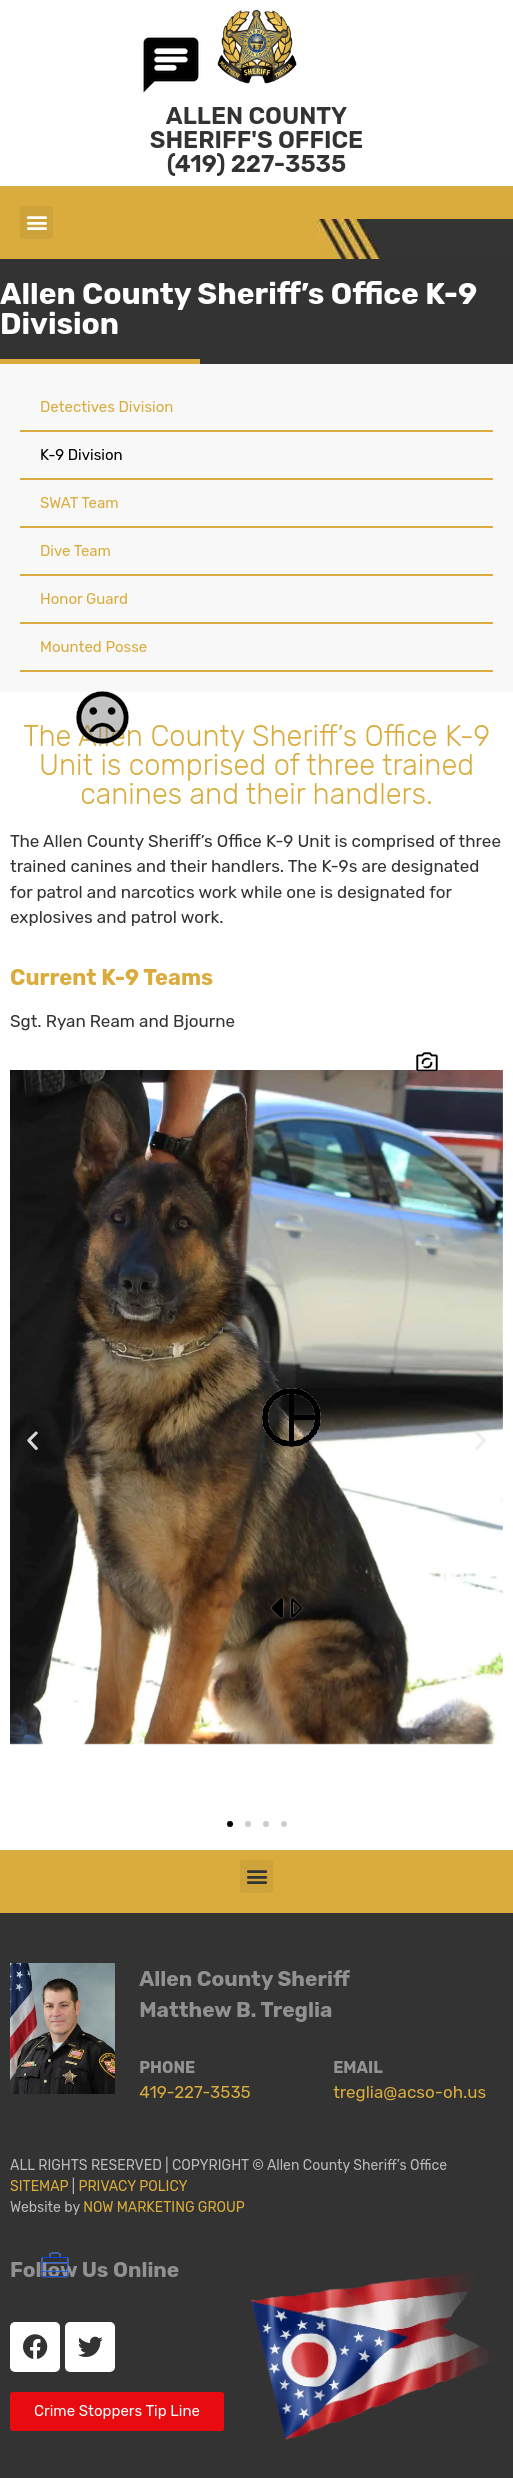 The height and width of the screenshot is (2478, 513). I want to click on enable party mode for shared photo capture, so click(427, 1063).